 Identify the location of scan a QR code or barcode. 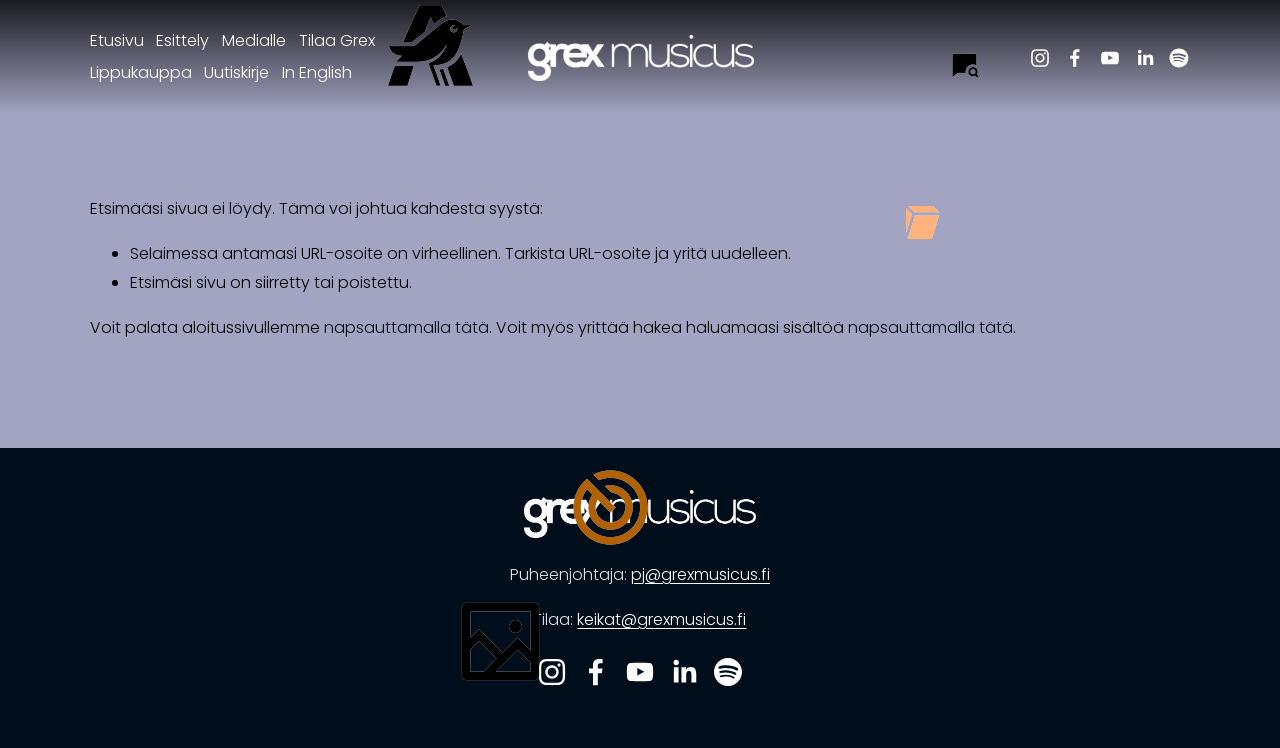
(610, 507).